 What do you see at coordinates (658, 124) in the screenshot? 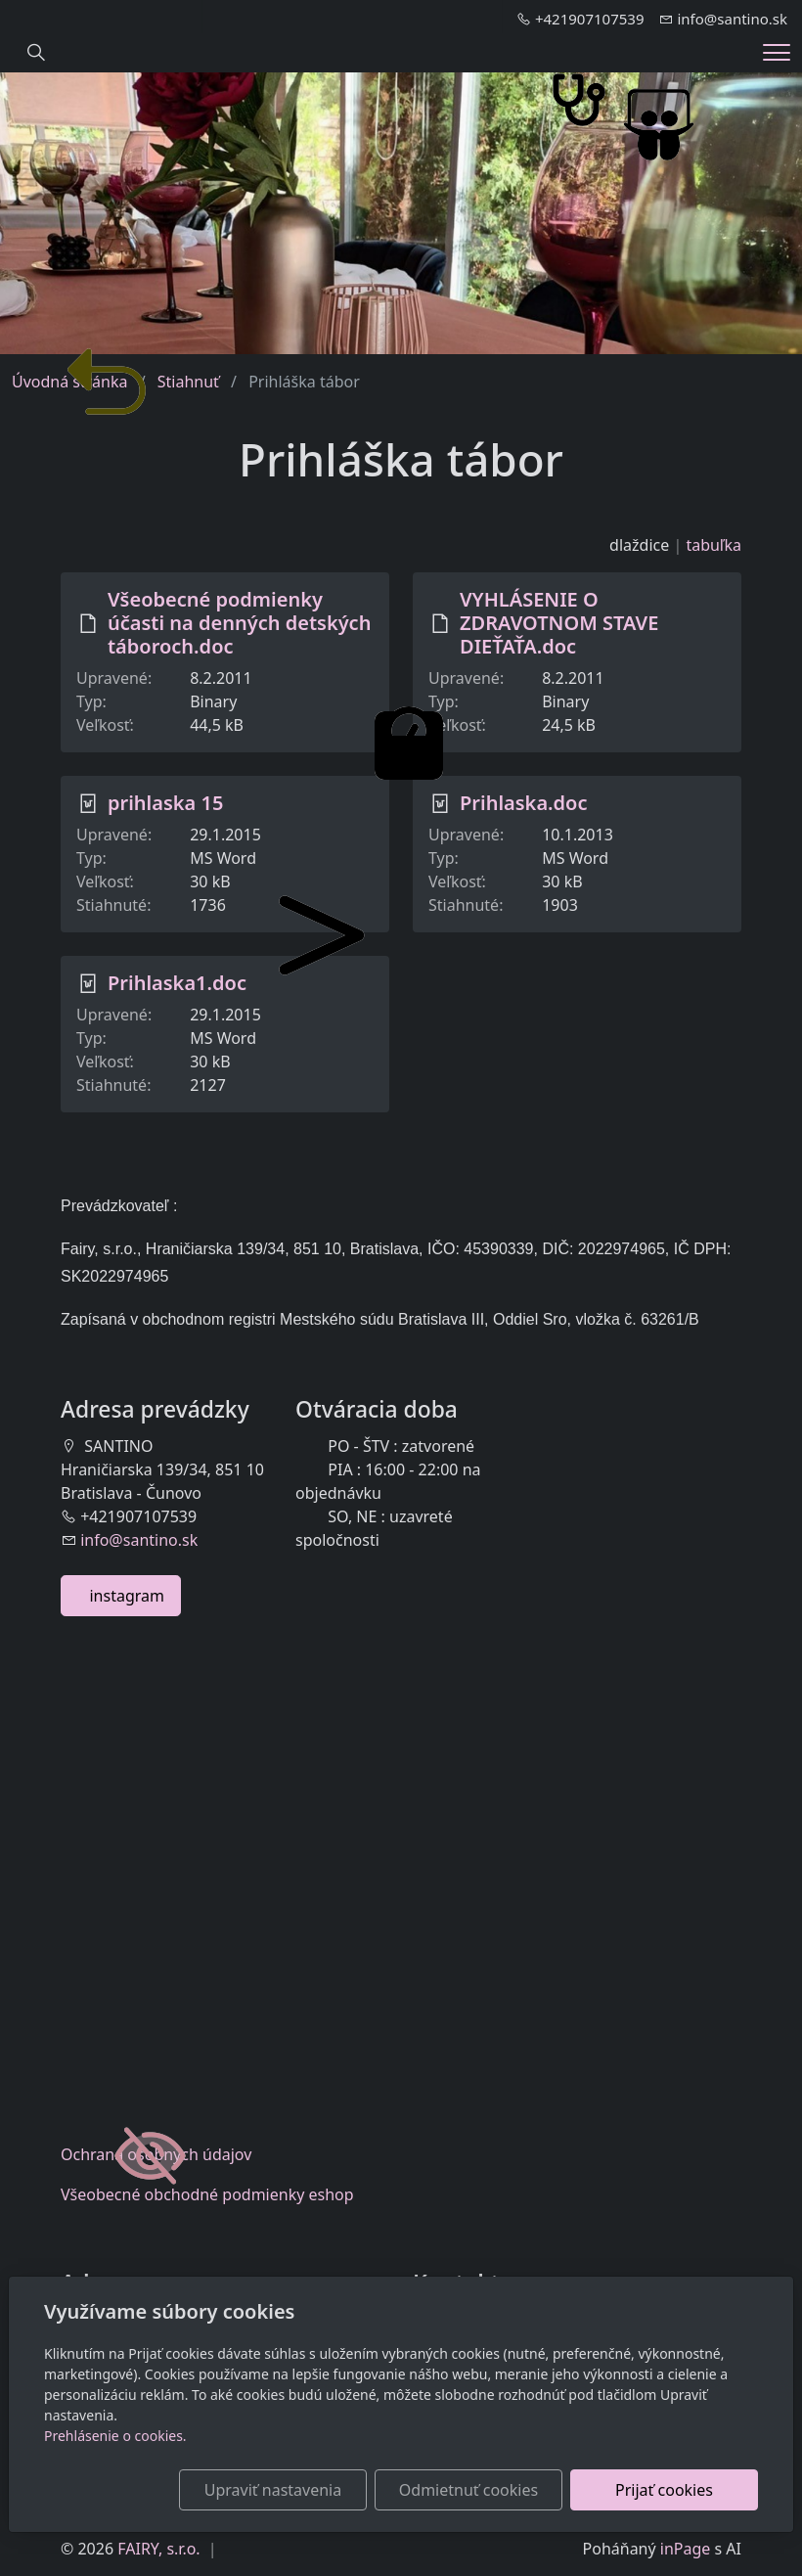
I see `open slideshare` at bounding box center [658, 124].